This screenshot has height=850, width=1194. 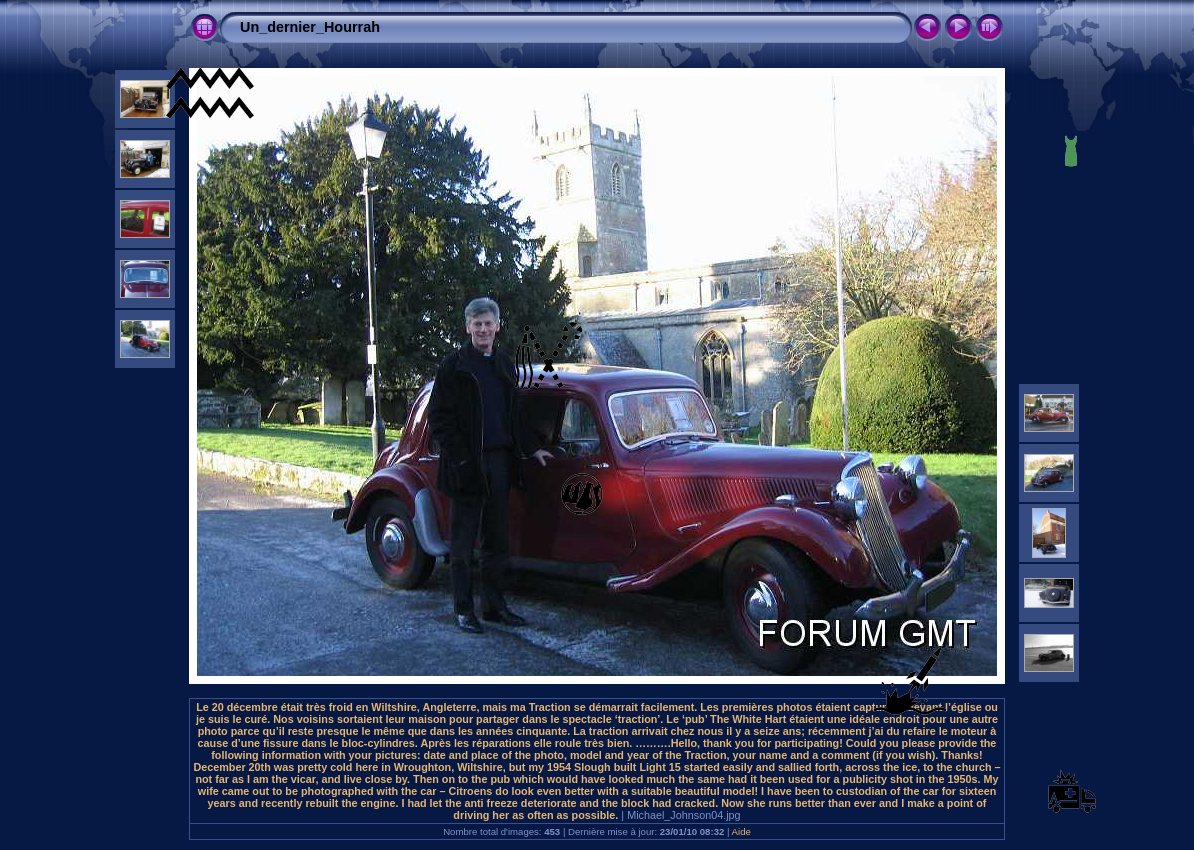 What do you see at coordinates (910, 680) in the screenshot?
I see `launch submarine missile attack` at bounding box center [910, 680].